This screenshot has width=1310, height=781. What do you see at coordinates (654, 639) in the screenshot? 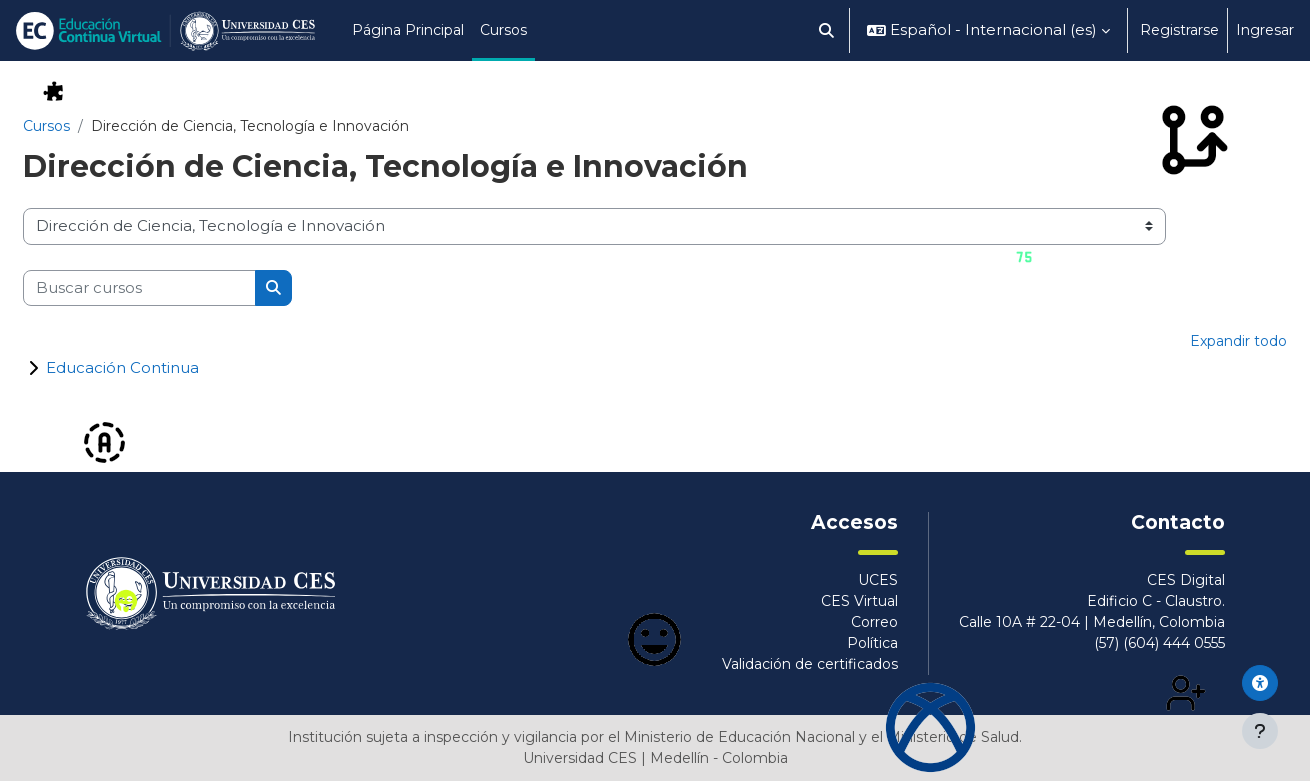
I see `set your mood or status` at bounding box center [654, 639].